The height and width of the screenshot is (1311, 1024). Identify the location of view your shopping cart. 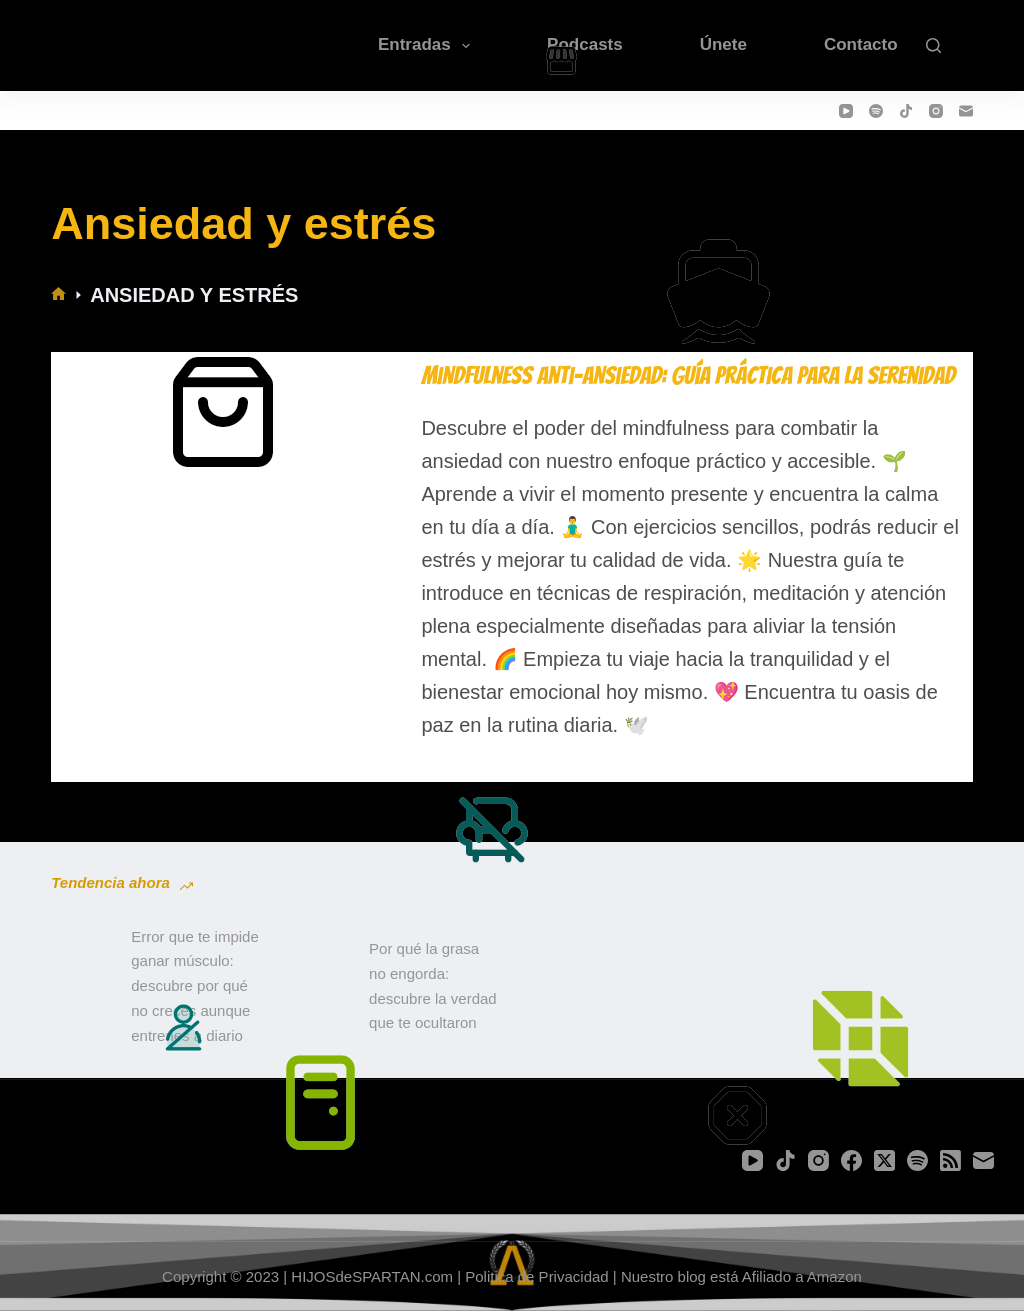
(223, 412).